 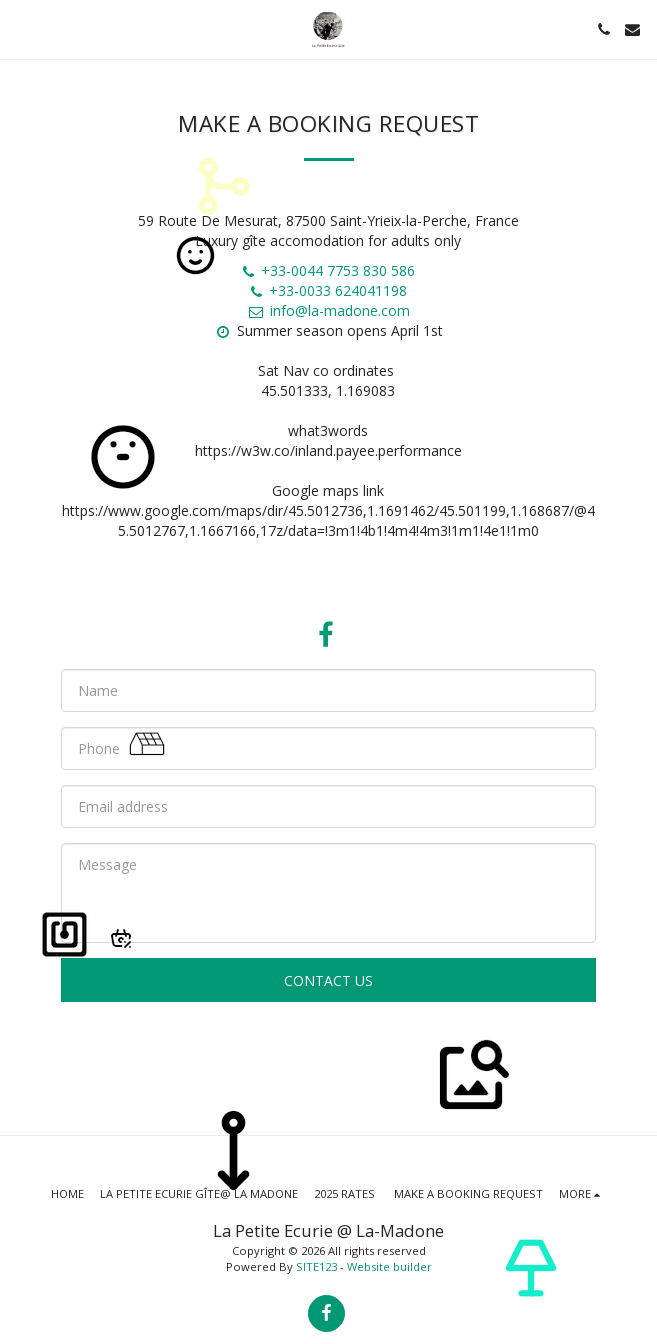 What do you see at coordinates (123, 457) in the screenshot?
I see `indicates looking up or searching for information` at bounding box center [123, 457].